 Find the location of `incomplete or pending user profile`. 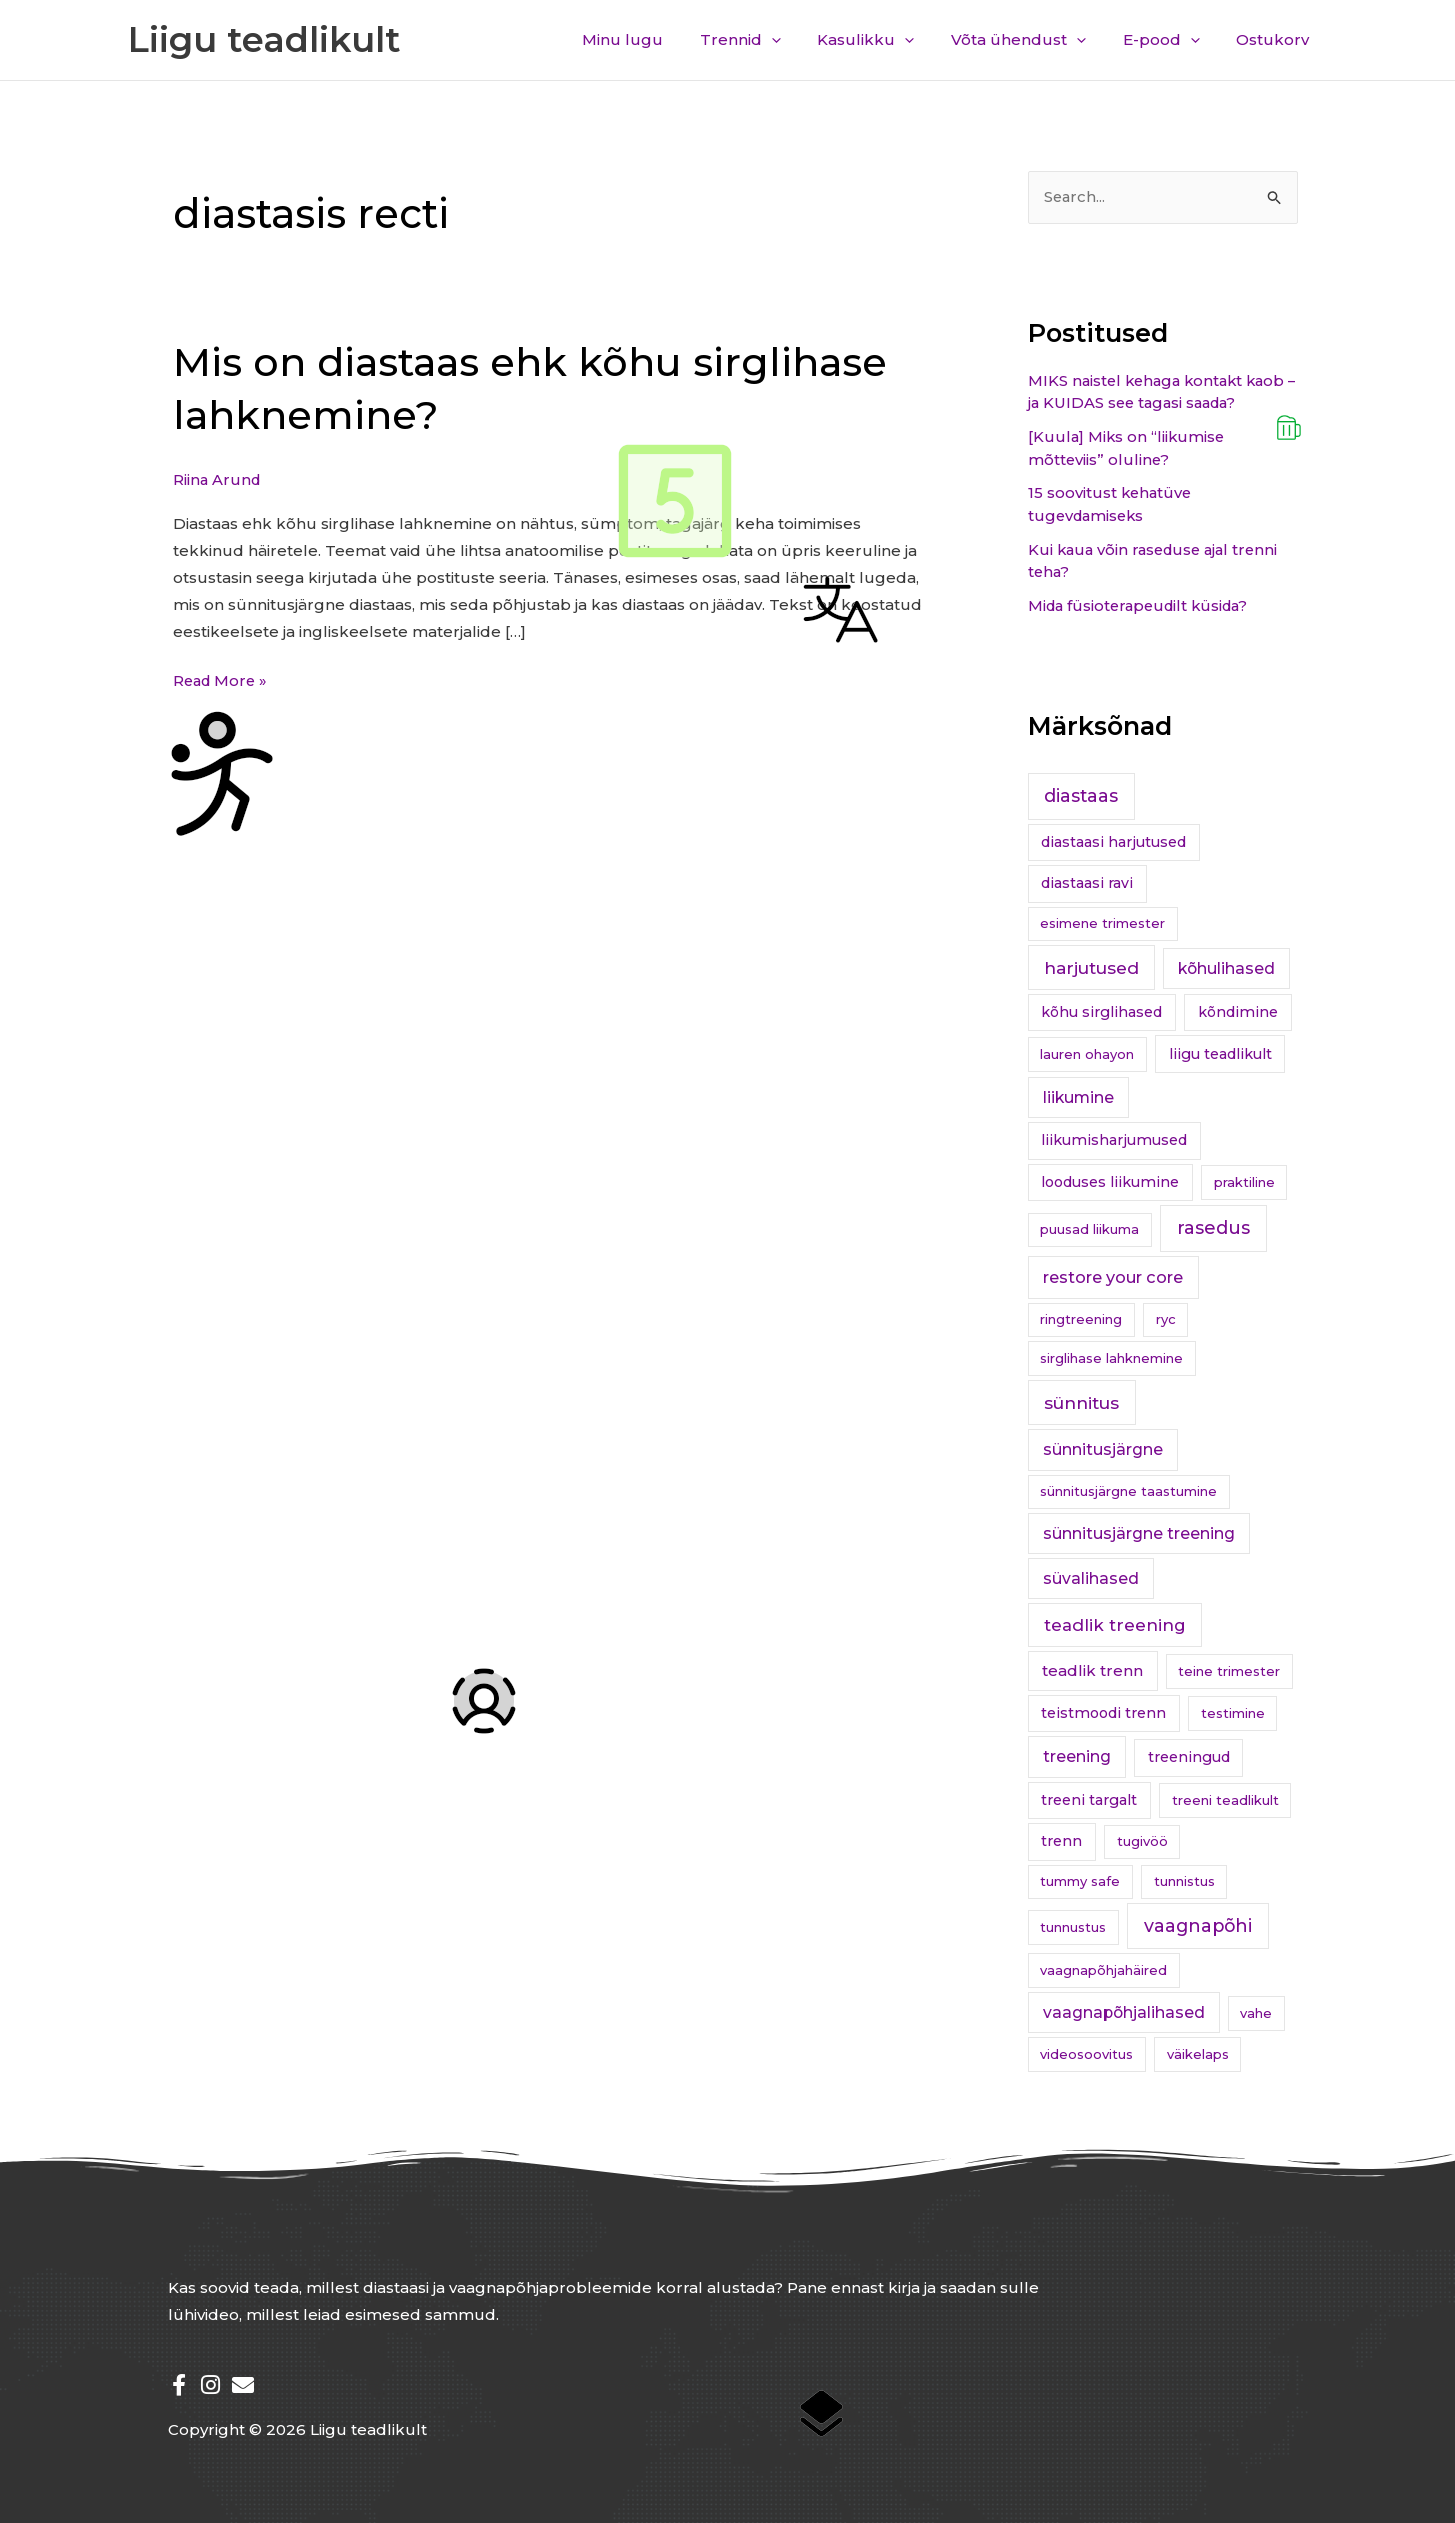

incomplete or pending user profile is located at coordinates (484, 1701).